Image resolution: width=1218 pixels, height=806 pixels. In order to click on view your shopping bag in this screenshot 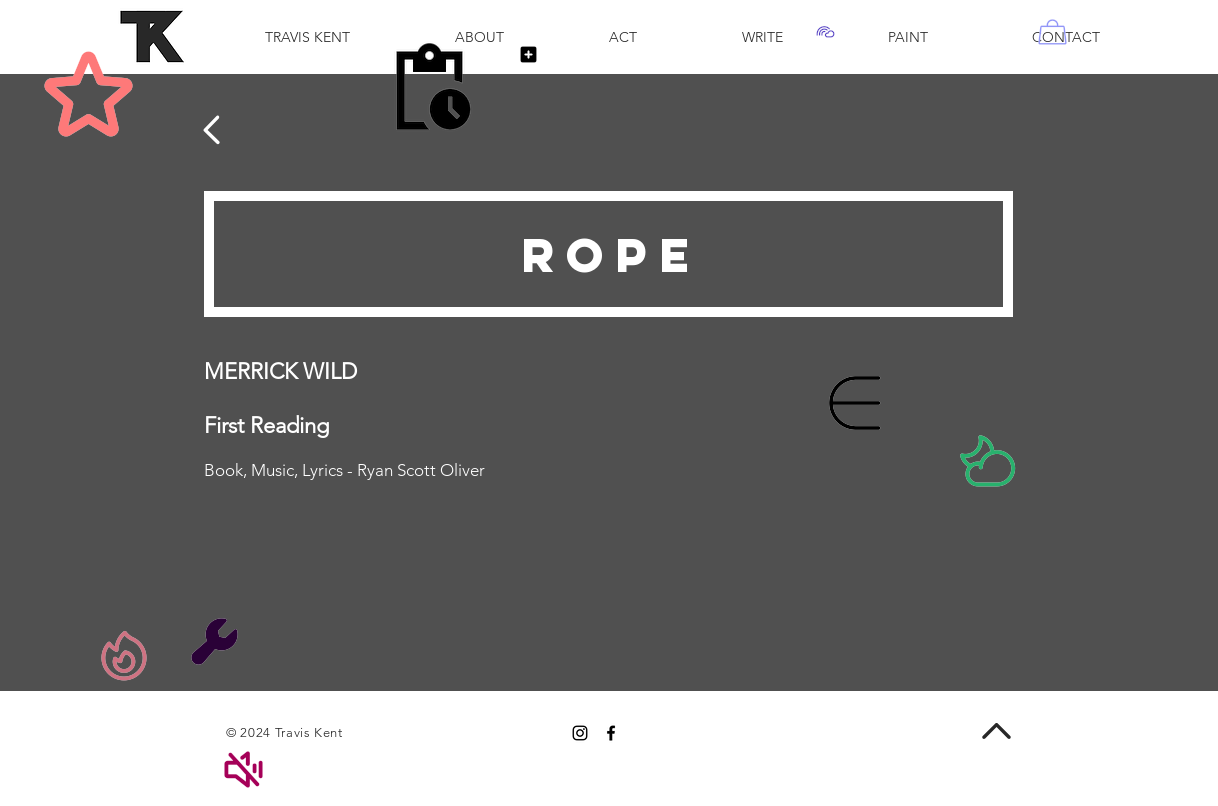, I will do `click(1052, 33)`.